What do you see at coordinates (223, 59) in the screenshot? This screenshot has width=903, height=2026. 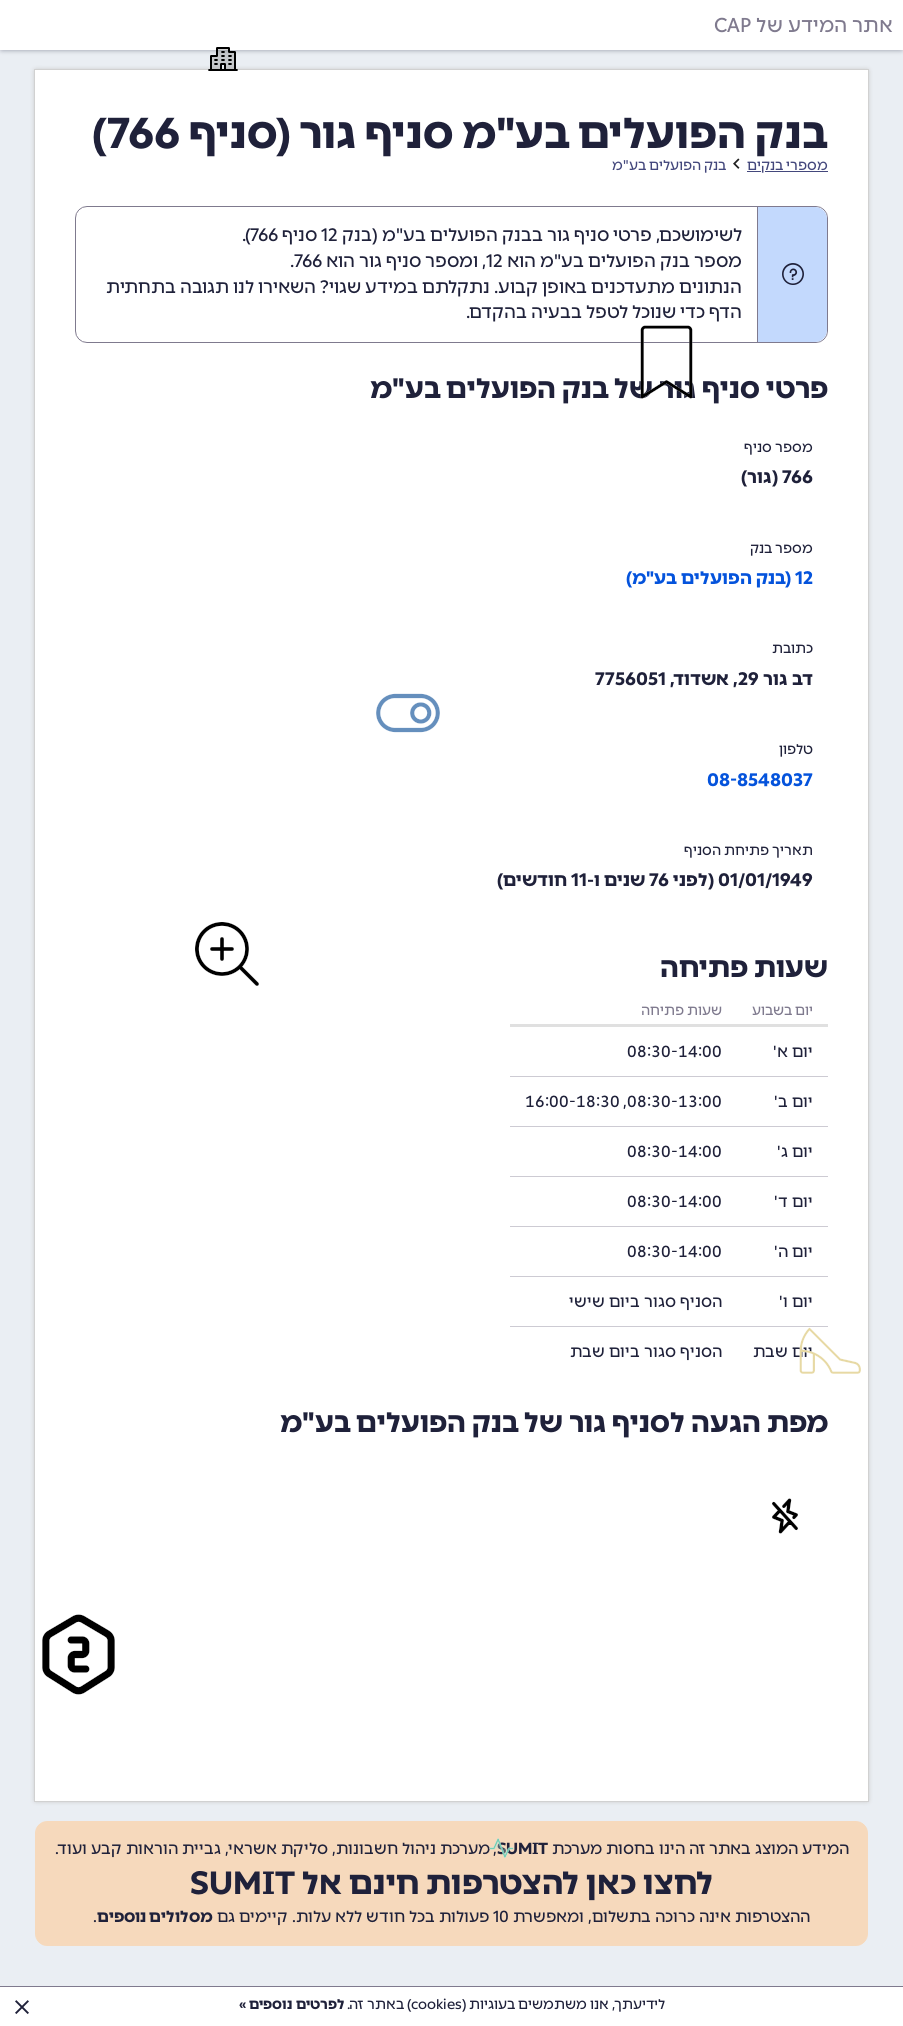 I see `view apartment or residential listings` at bounding box center [223, 59].